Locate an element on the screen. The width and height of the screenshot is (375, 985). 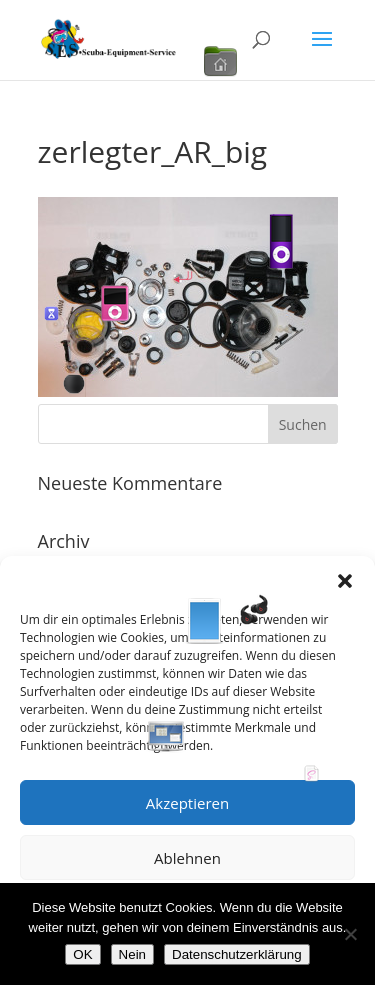
indicates a connected iPad Air device is located at coordinates (204, 620).